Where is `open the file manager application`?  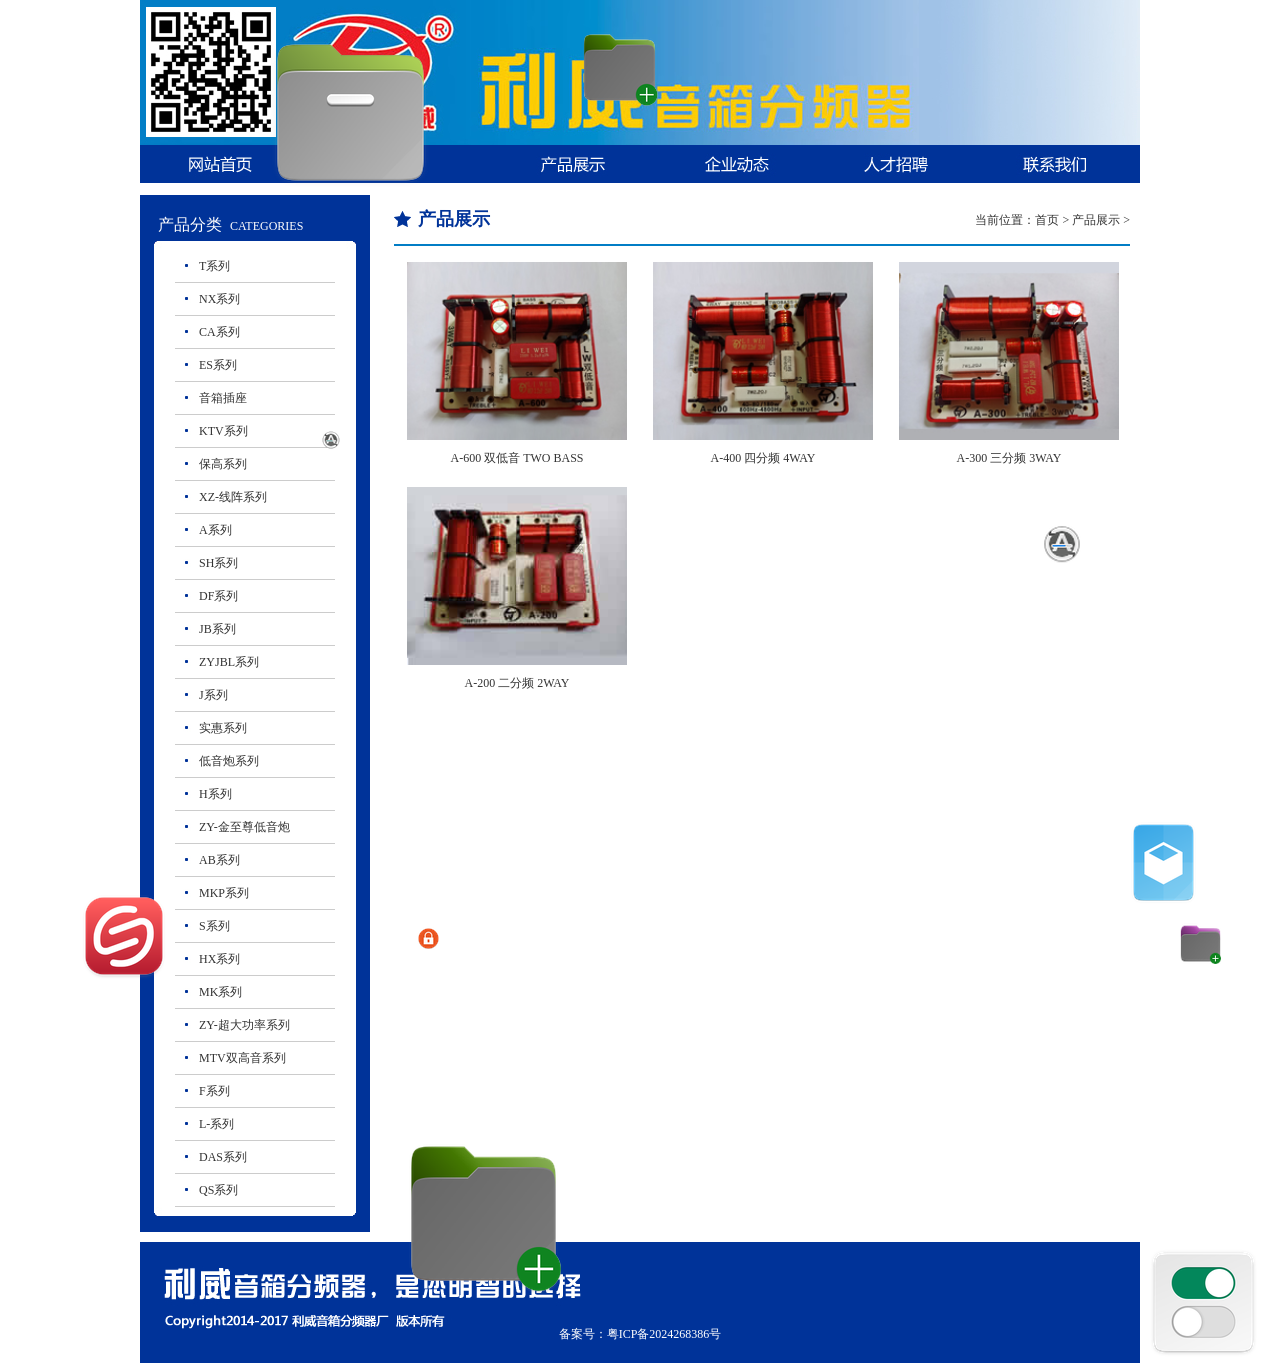
open the file manager application is located at coordinates (350, 112).